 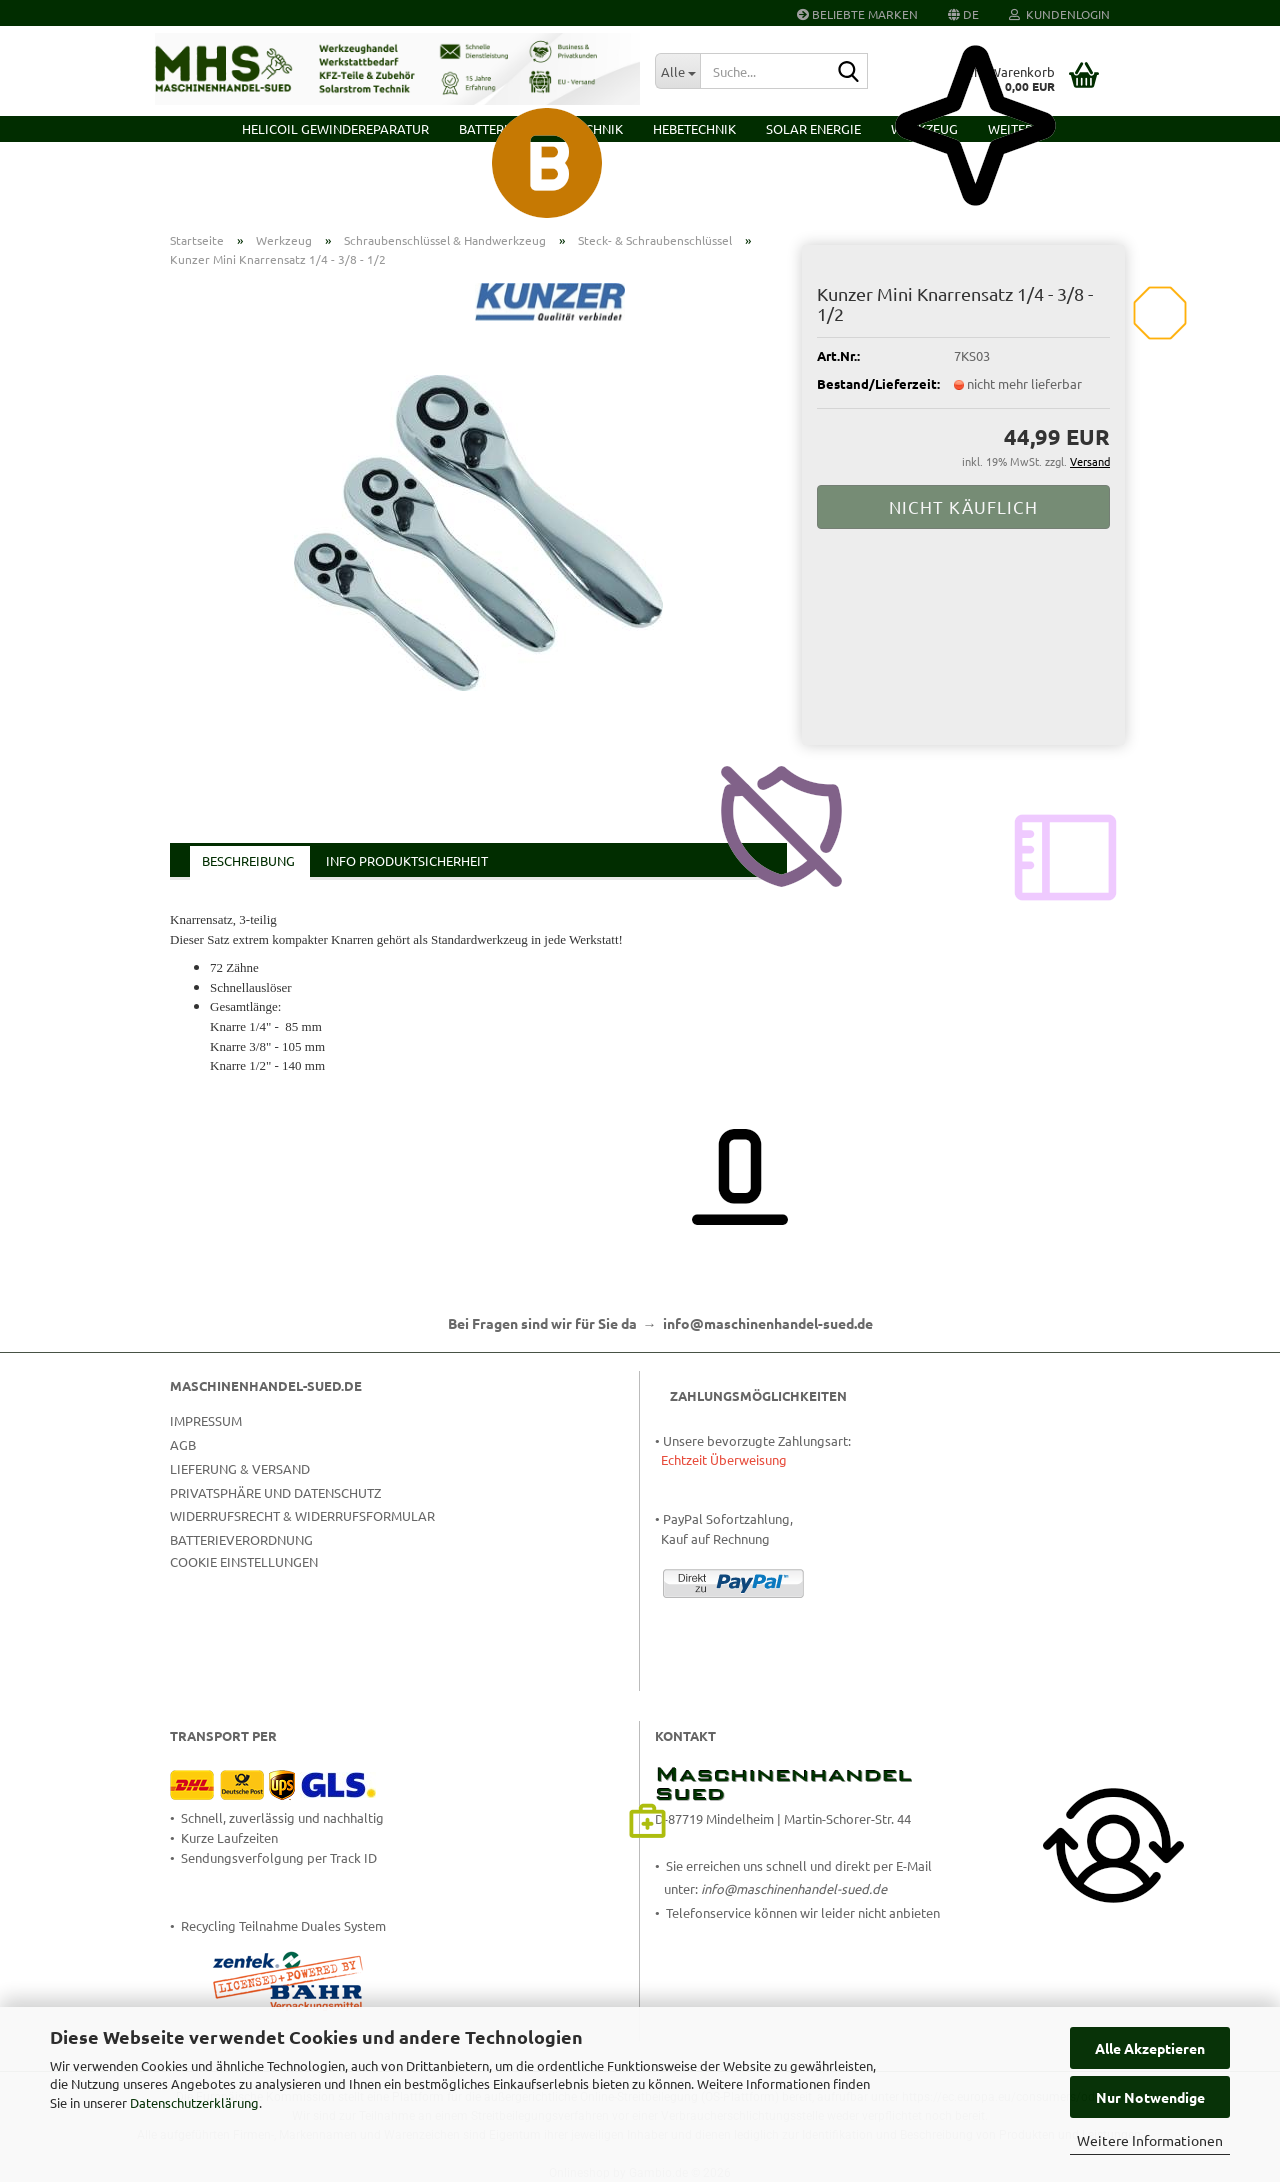 What do you see at coordinates (975, 125) in the screenshot?
I see `indicates a special or featured item` at bounding box center [975, 125].